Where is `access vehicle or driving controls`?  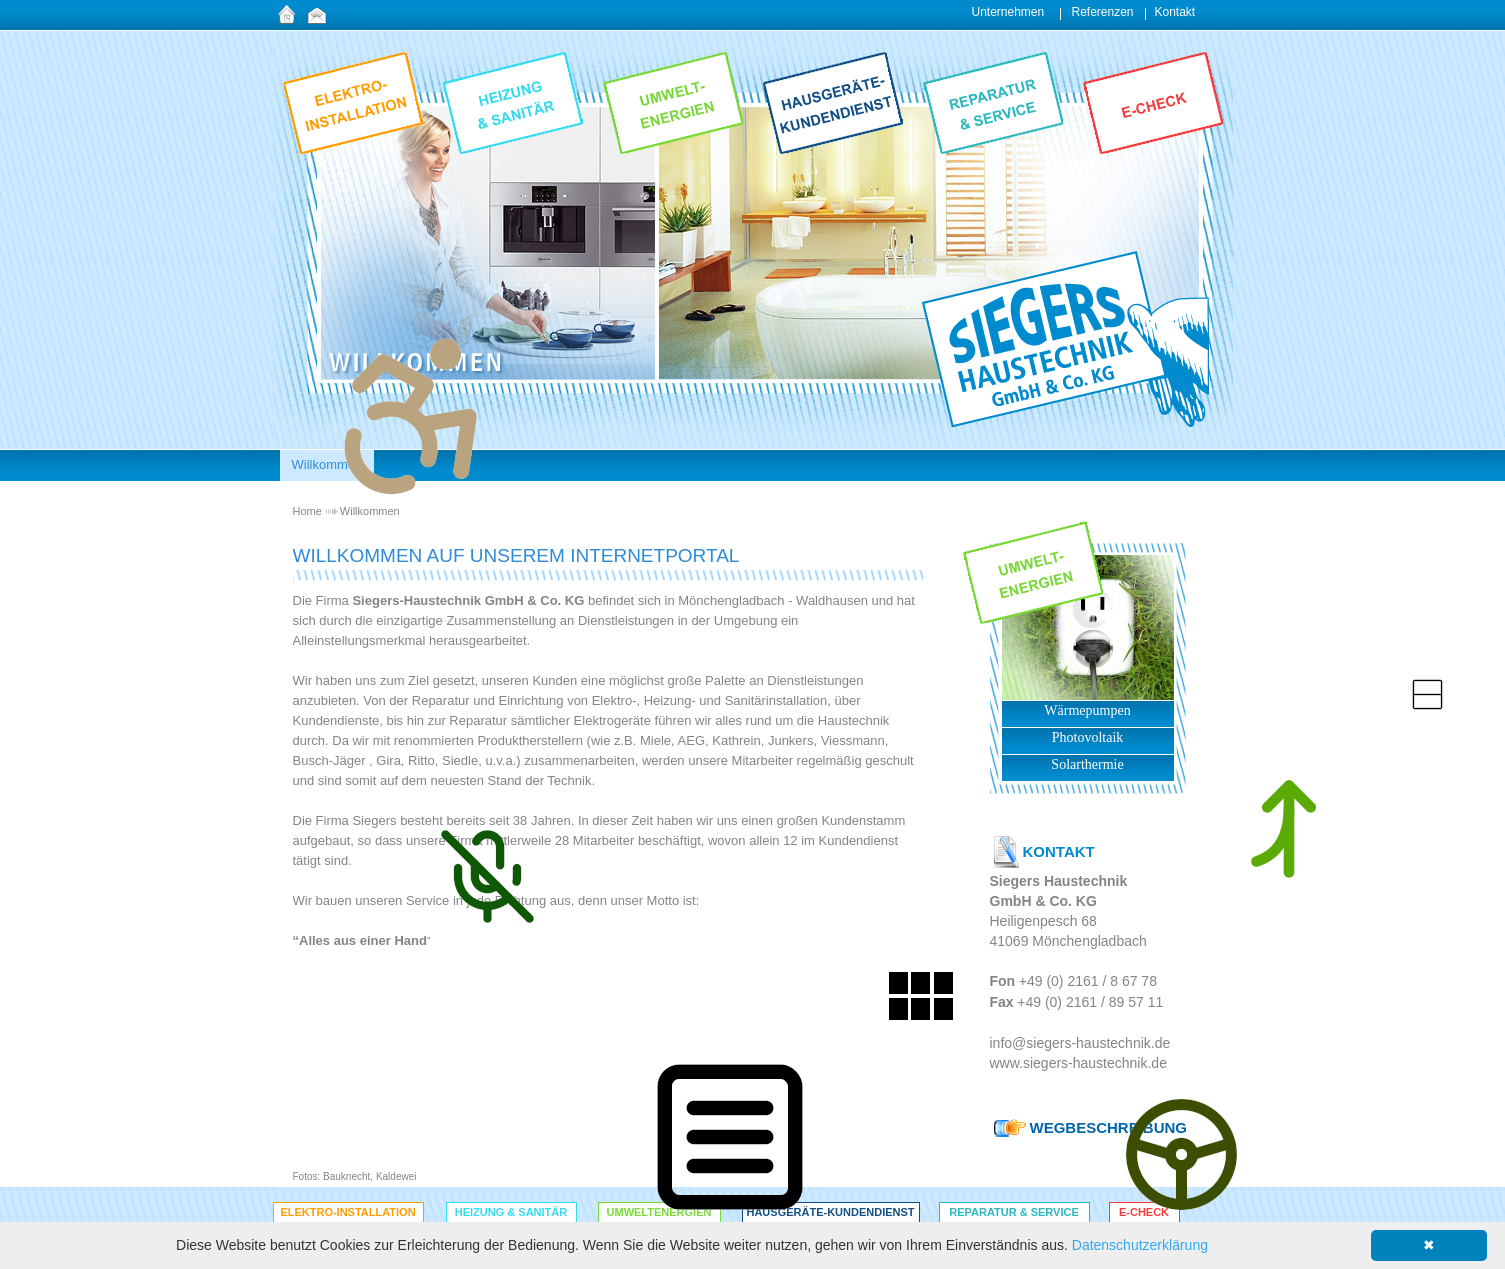 access vehicle or driving controls is located at coordinates (1181, 1154).